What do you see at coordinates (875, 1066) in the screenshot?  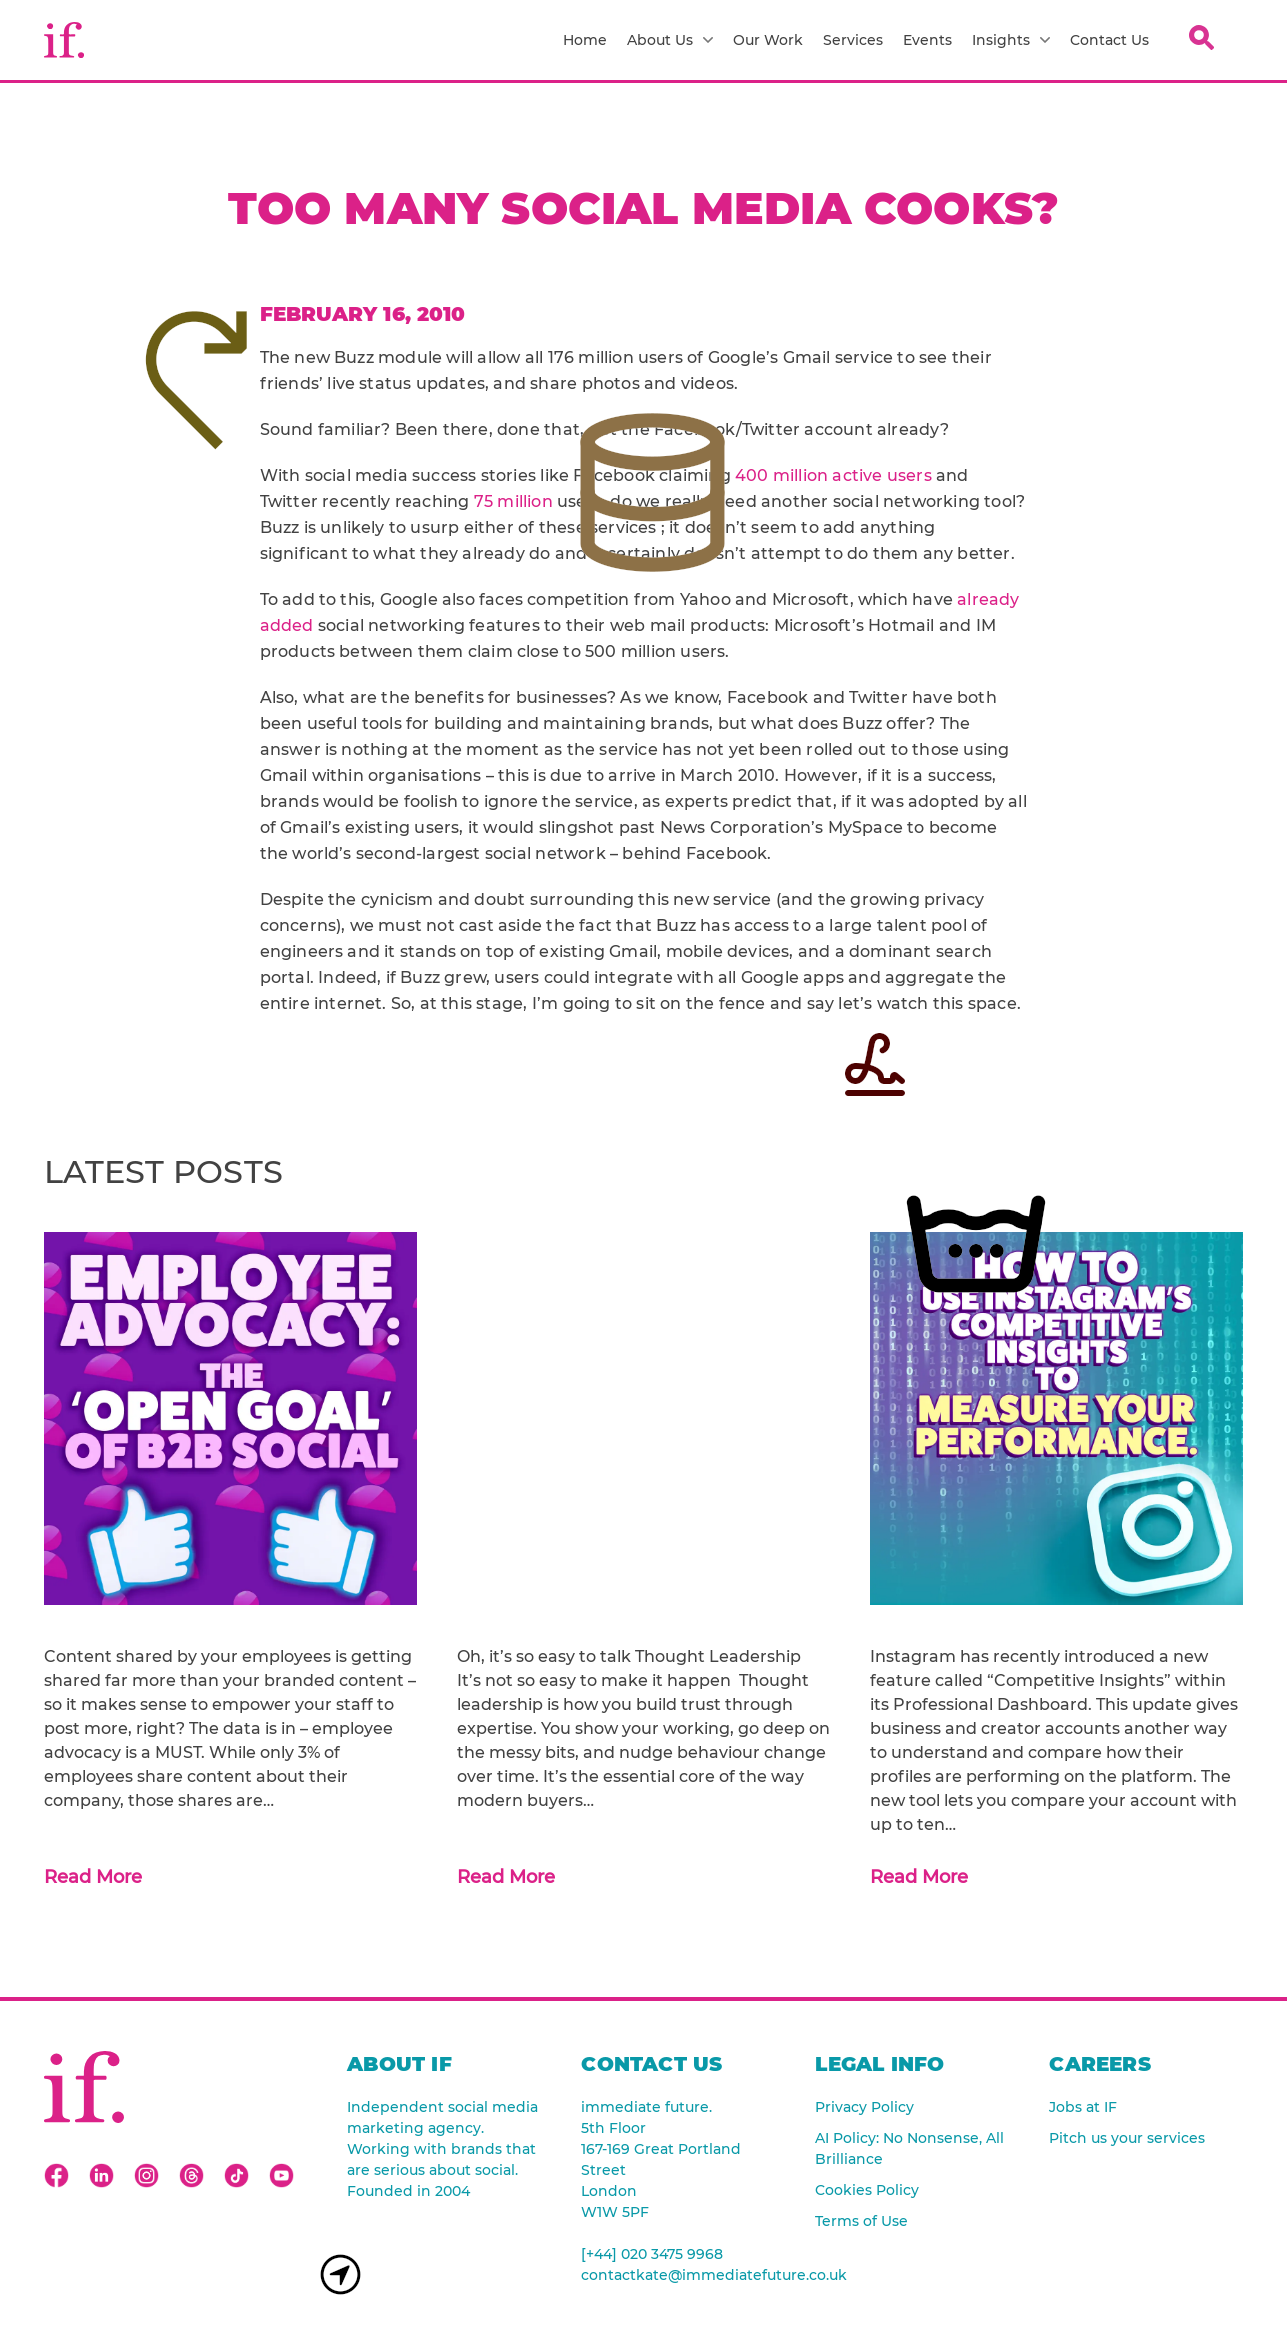 I see `add your signature to a document` at bounding box center [875, 1066].